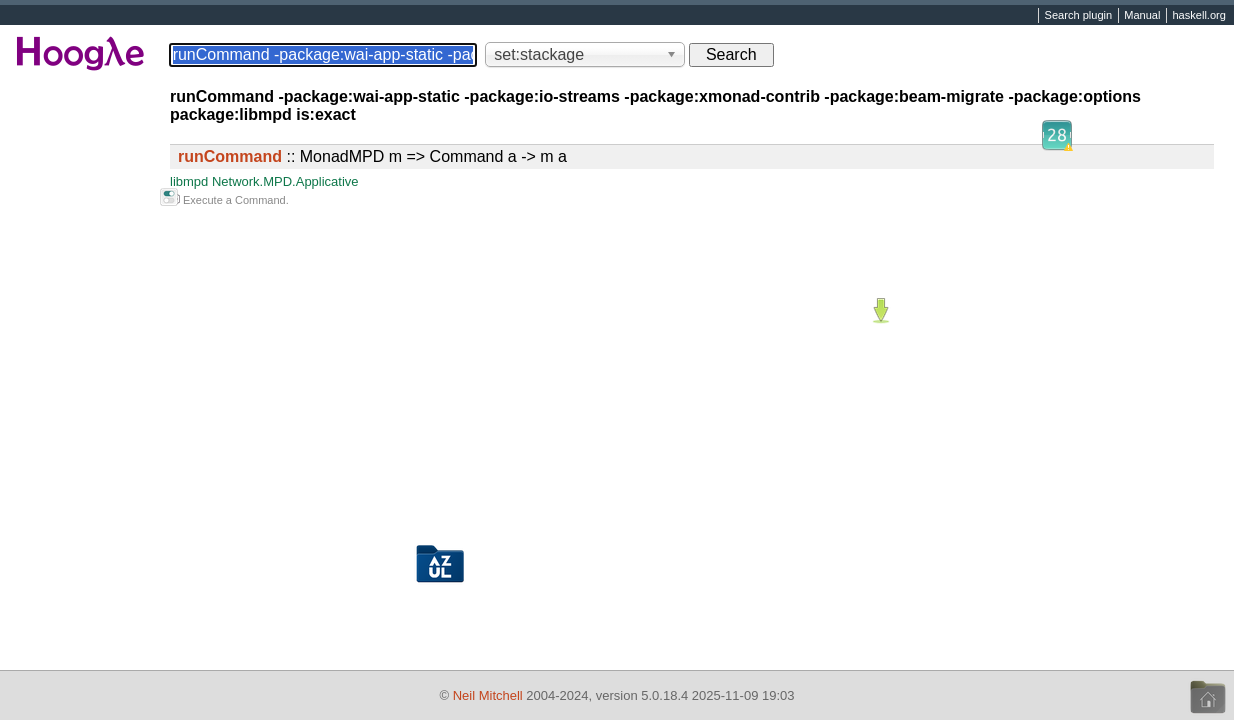 Image resolution: width=1234 pixels, height=720 pixels. What do you see at coordinates (1208, 697) in the screenshot?
I see `access your home folder` at bounding box center [1208, 697].